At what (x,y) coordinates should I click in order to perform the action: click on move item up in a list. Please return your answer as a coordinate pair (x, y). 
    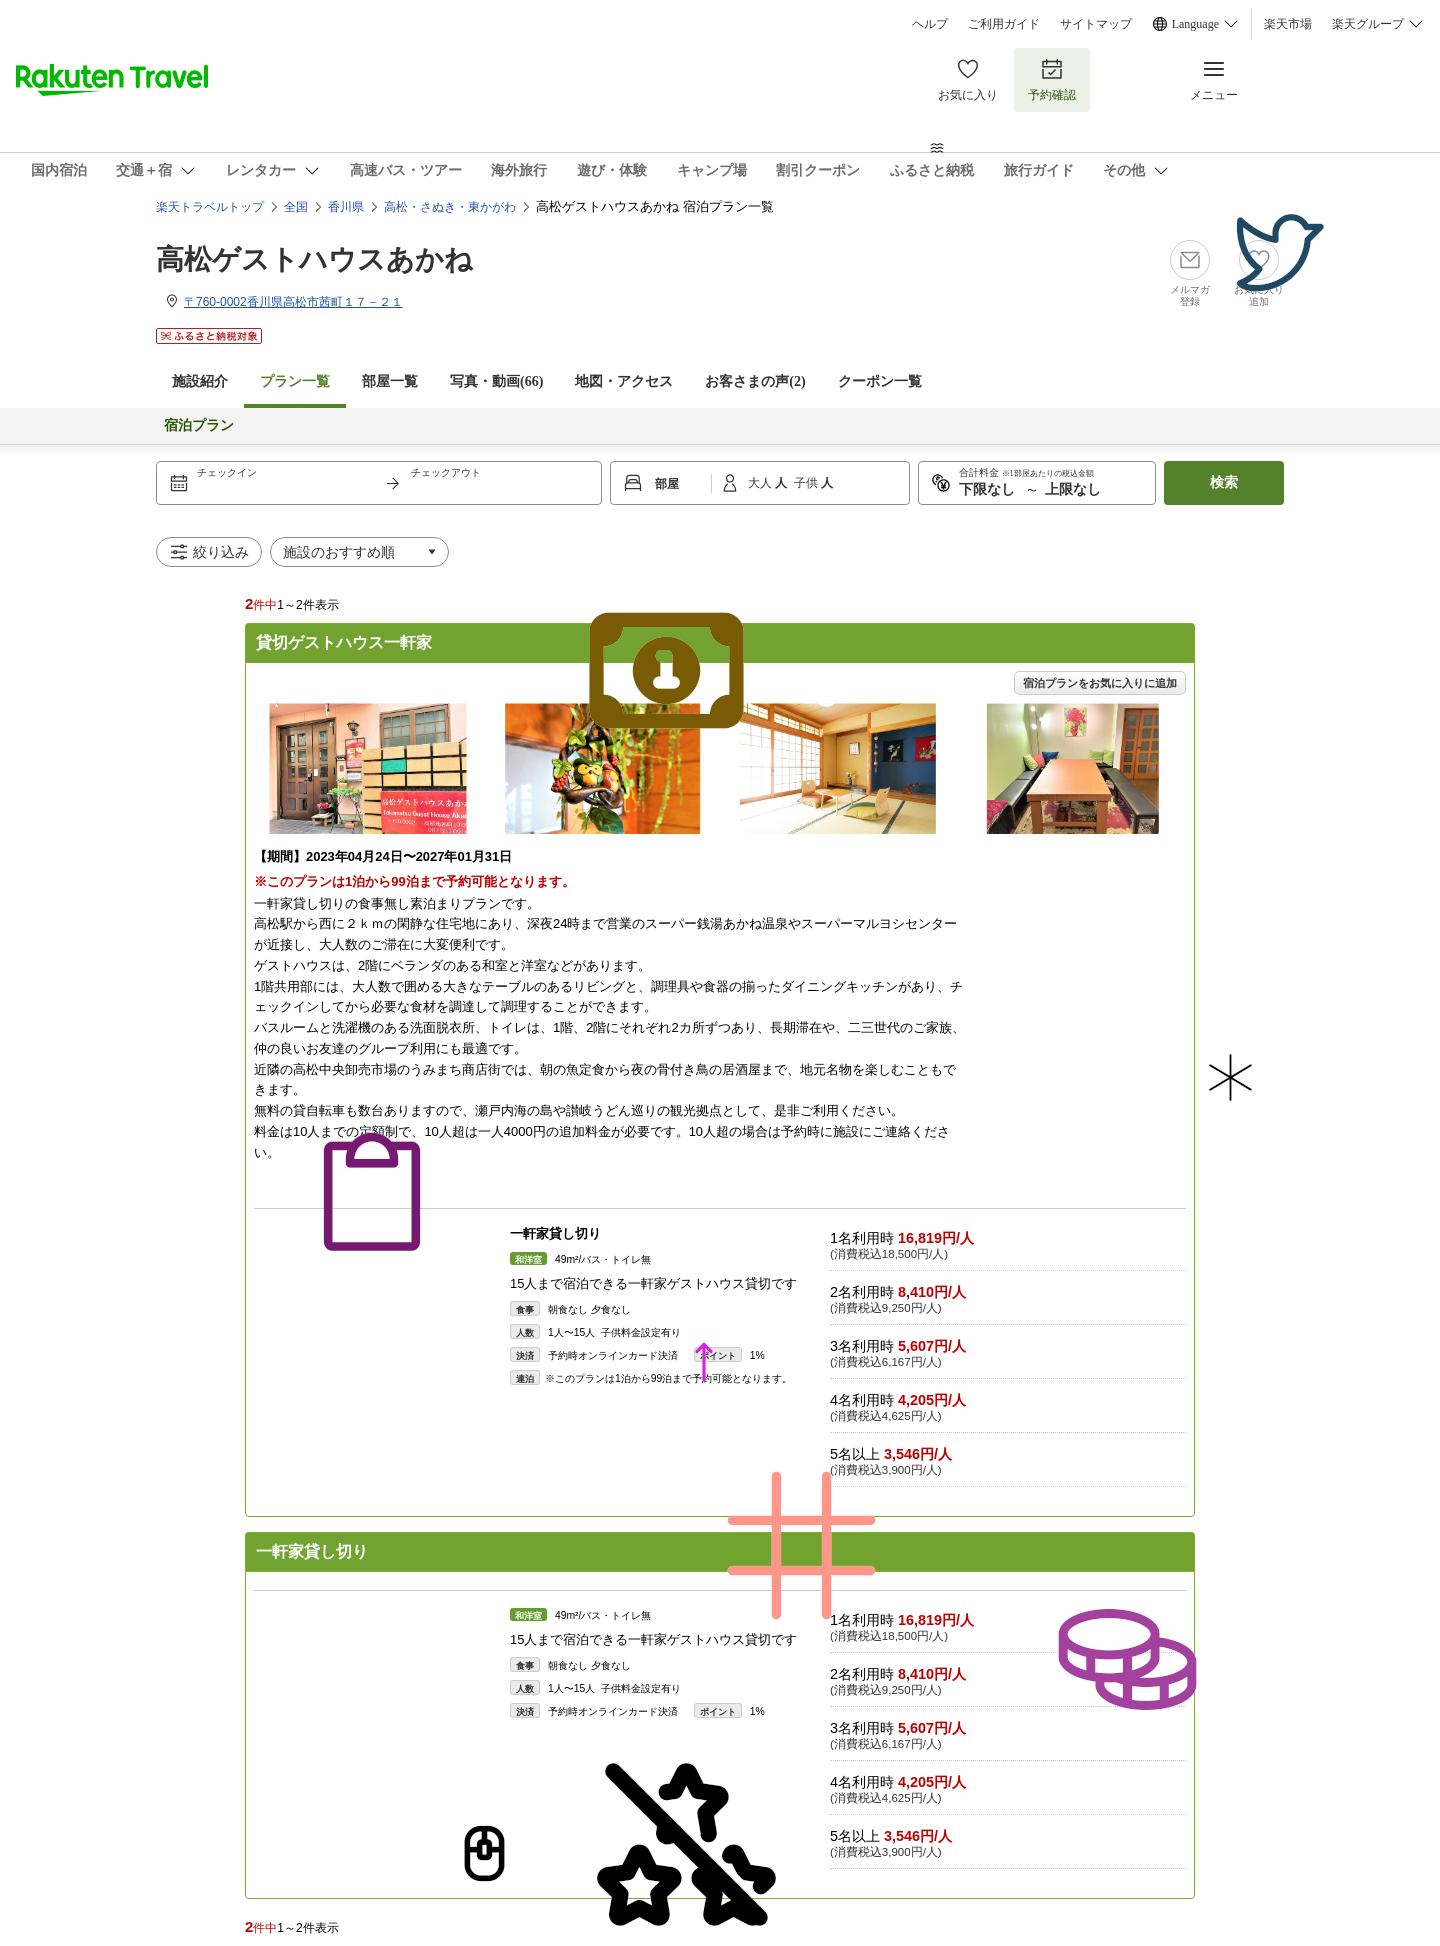
    Looking at the image, I should click on (704, 1362).